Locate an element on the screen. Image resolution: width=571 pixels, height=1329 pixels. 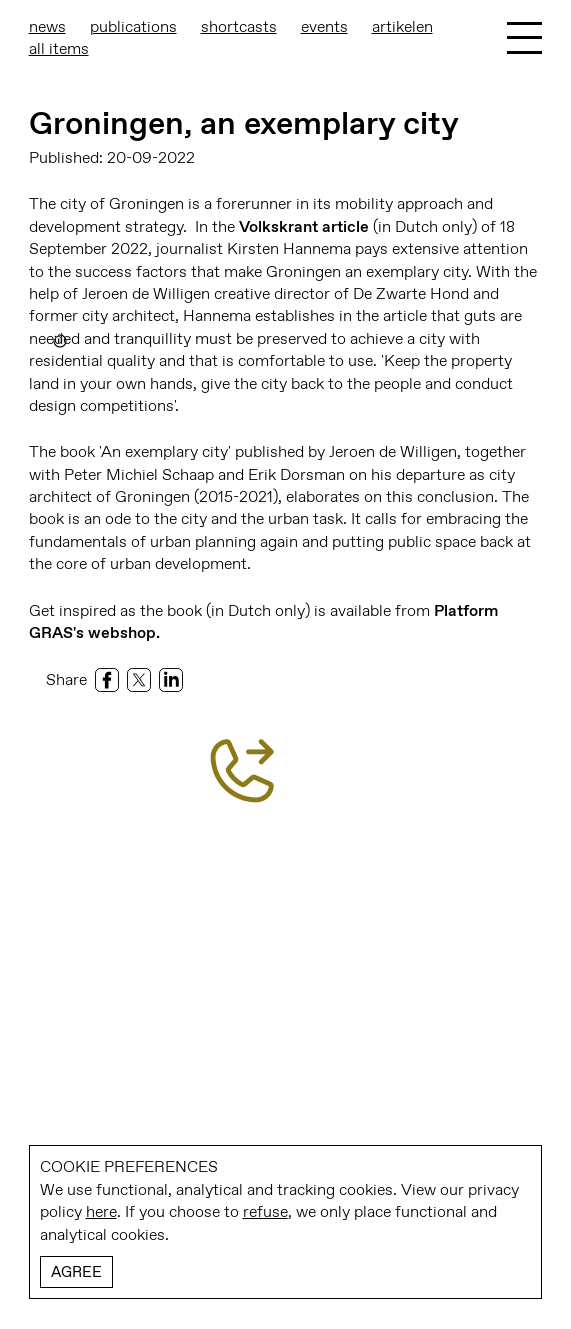
motion photo playback is paused is located at coordinates (60, 341).